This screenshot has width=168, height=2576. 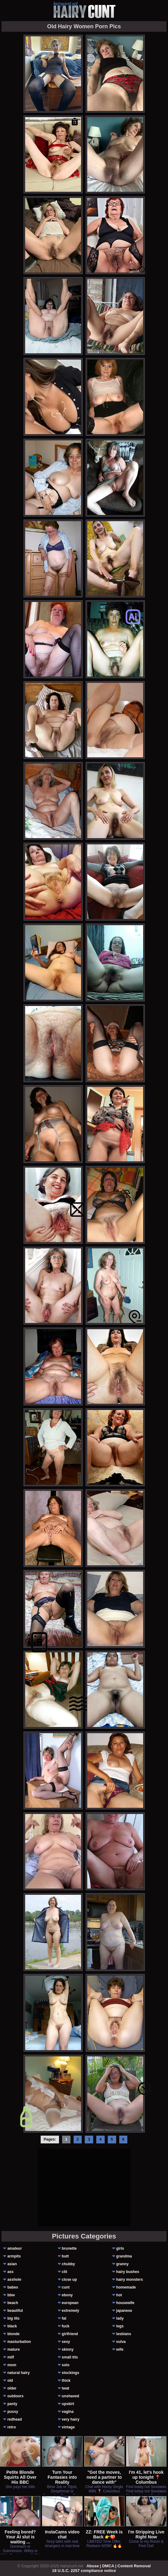 What do you see at coordinates (75, 122) in the screenshot?
I see `view task list or checklist` at bounding box center [75, 122].